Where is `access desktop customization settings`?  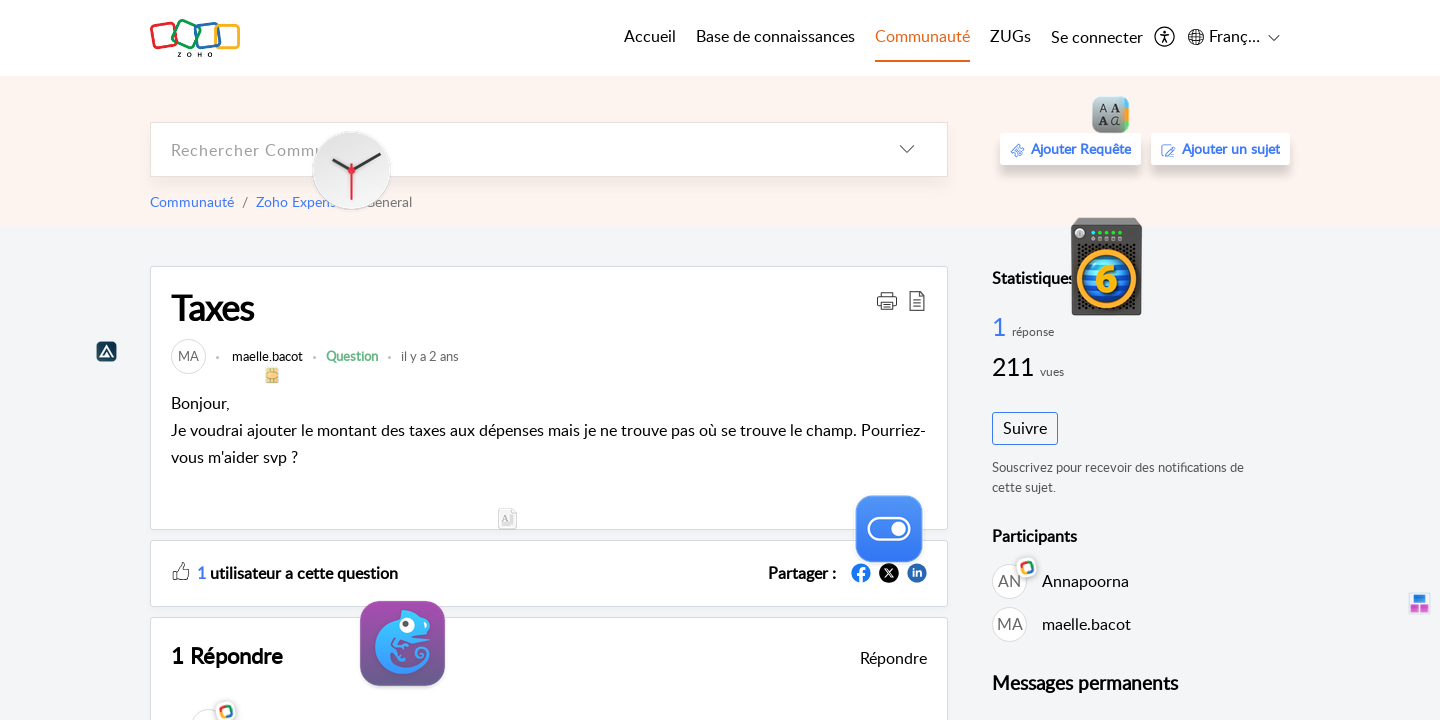 access desktop customization settings is located at coordinates (889, 530).